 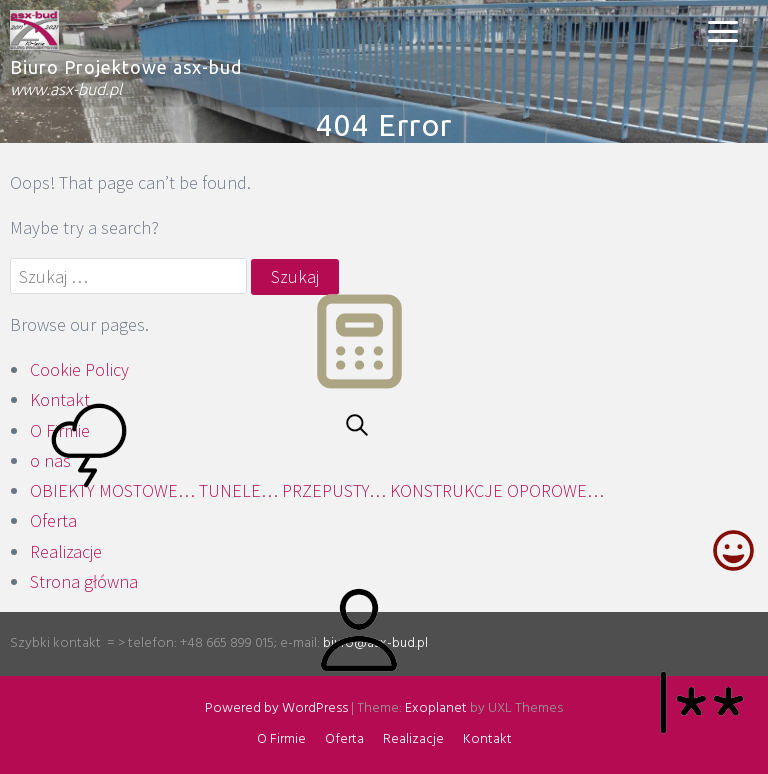 I want to click on open the calculator app, so click(x=359, y=341).